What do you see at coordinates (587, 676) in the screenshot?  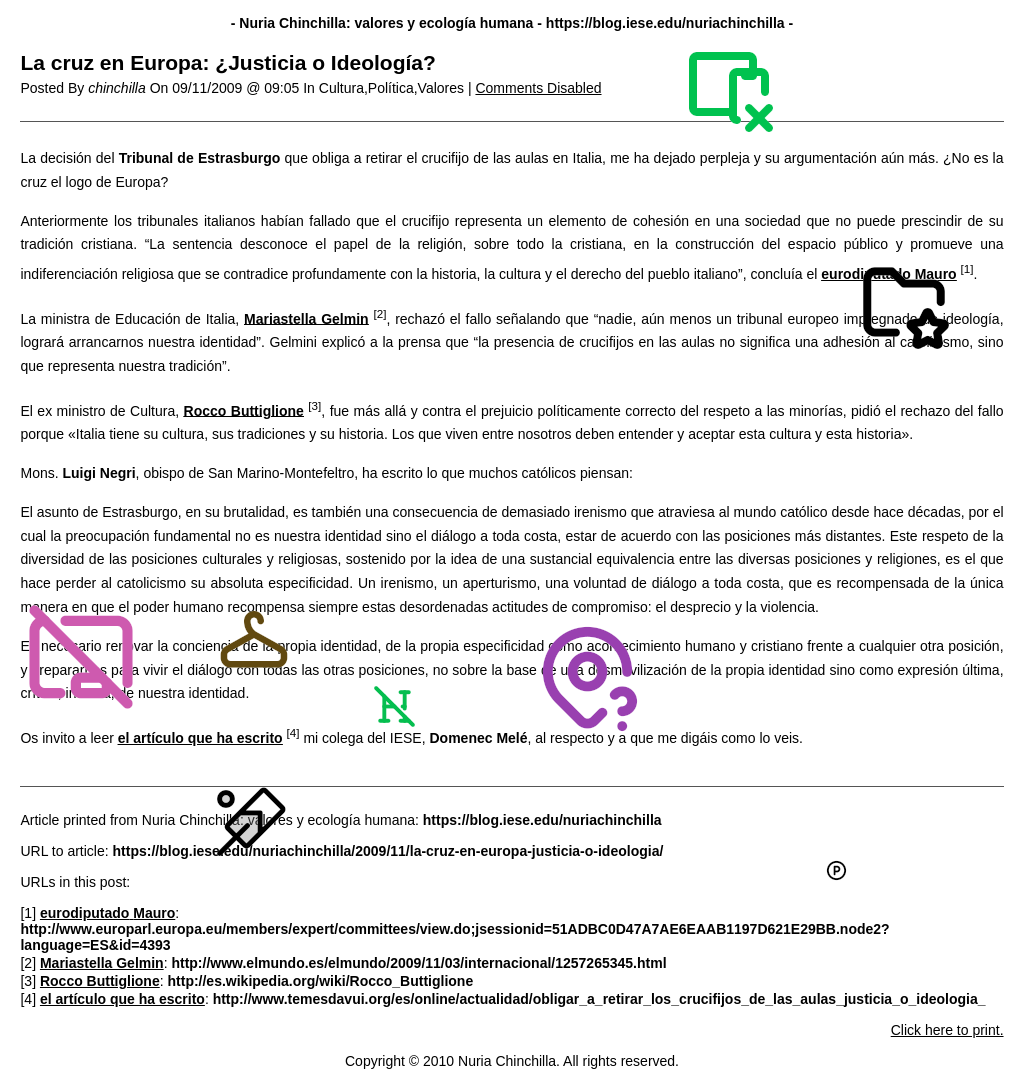 I see `unknown or unconfirmed location` at bounding box center [587, 676].